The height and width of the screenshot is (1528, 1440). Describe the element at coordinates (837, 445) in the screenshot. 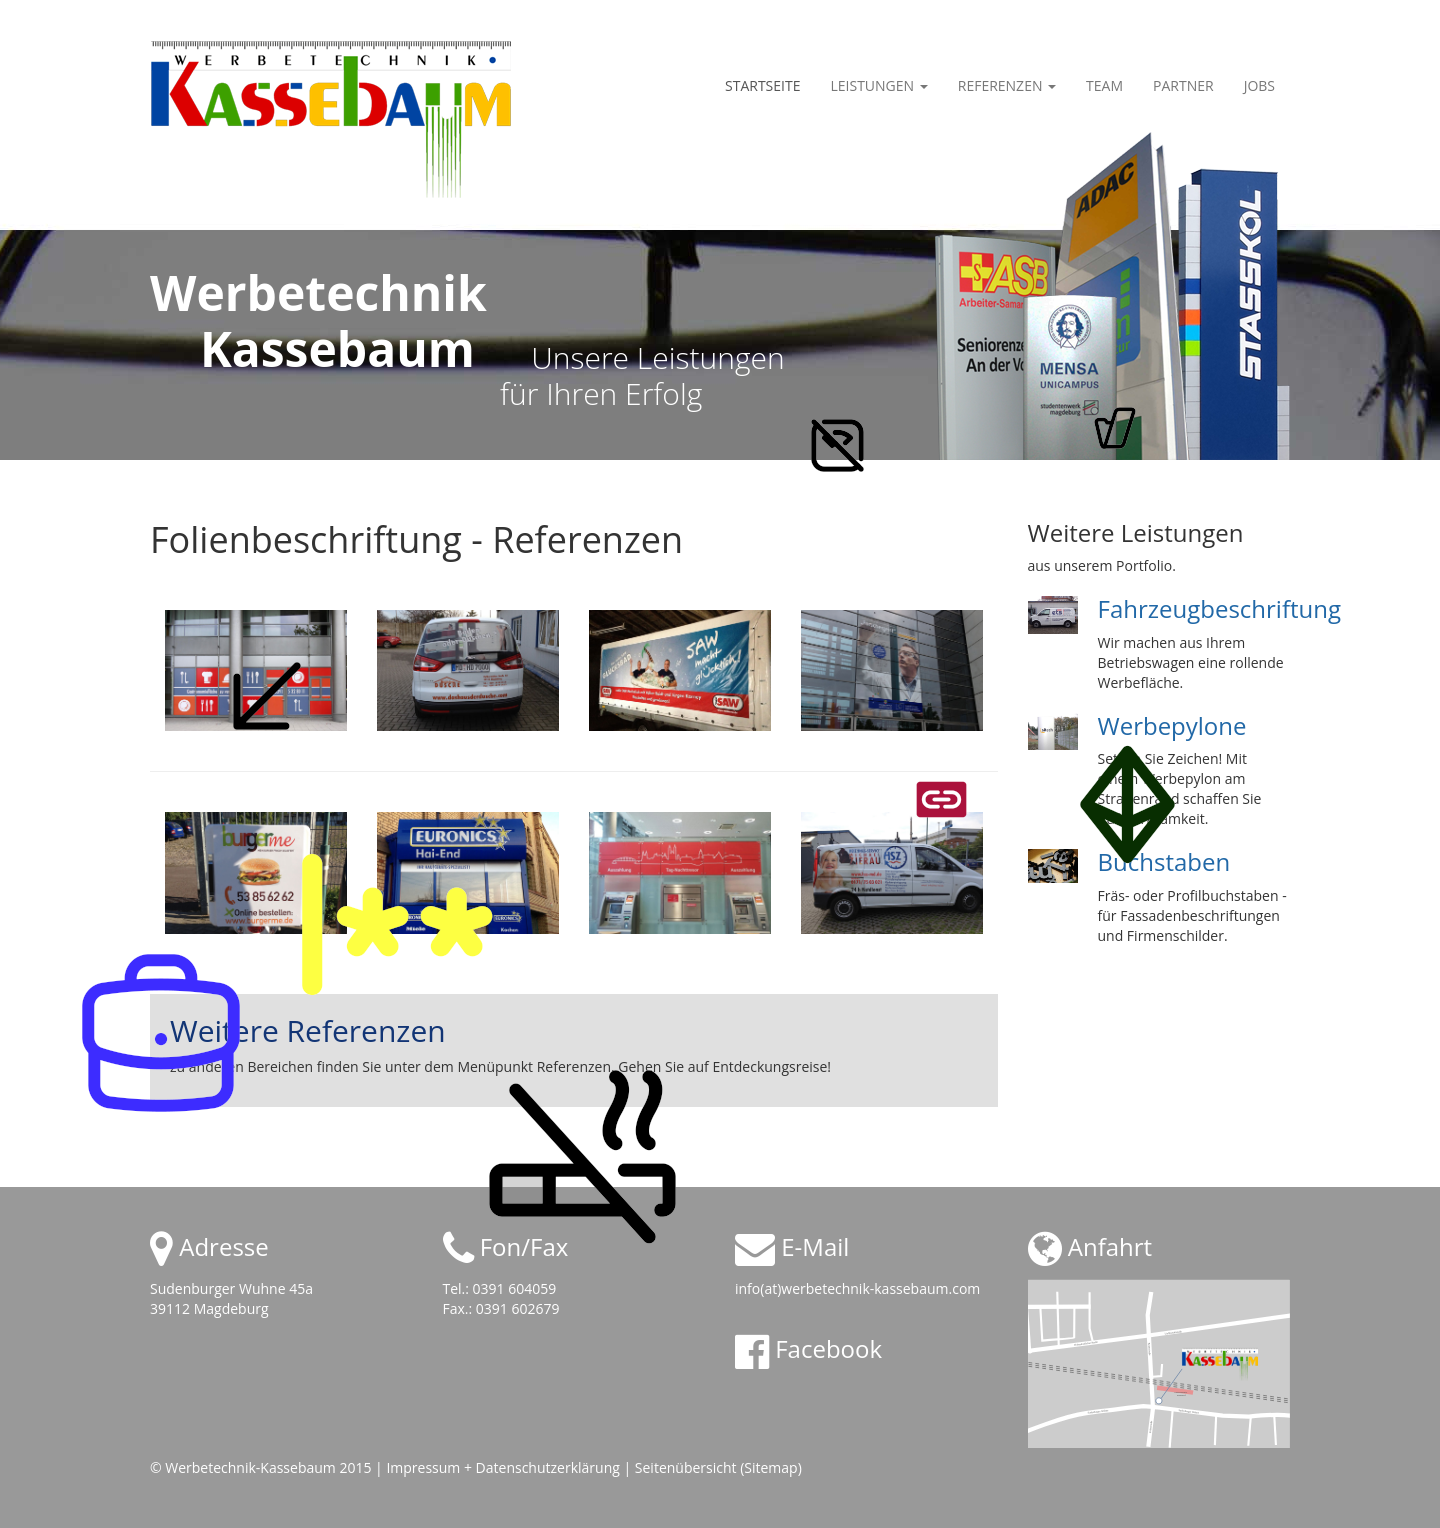

I see `indicates scaling or resizing is disabled` at that location.